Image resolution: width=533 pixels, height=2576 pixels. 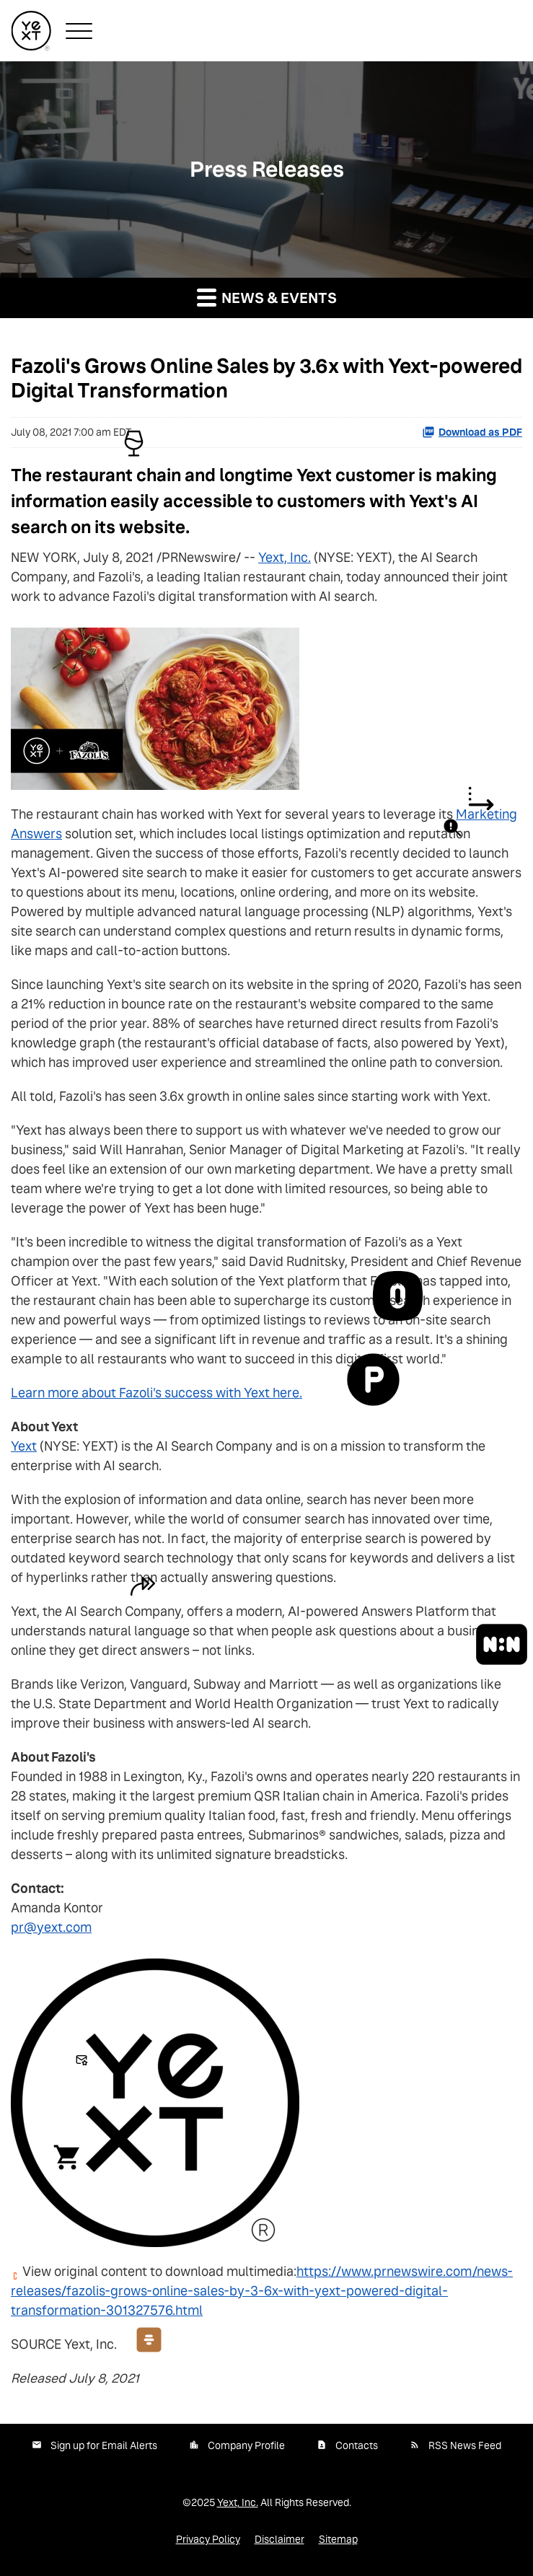 What do you see at coordinates (67, 2157) in the screenshot?
I see `view your shopping cart` at bounding box center [67, 2157].